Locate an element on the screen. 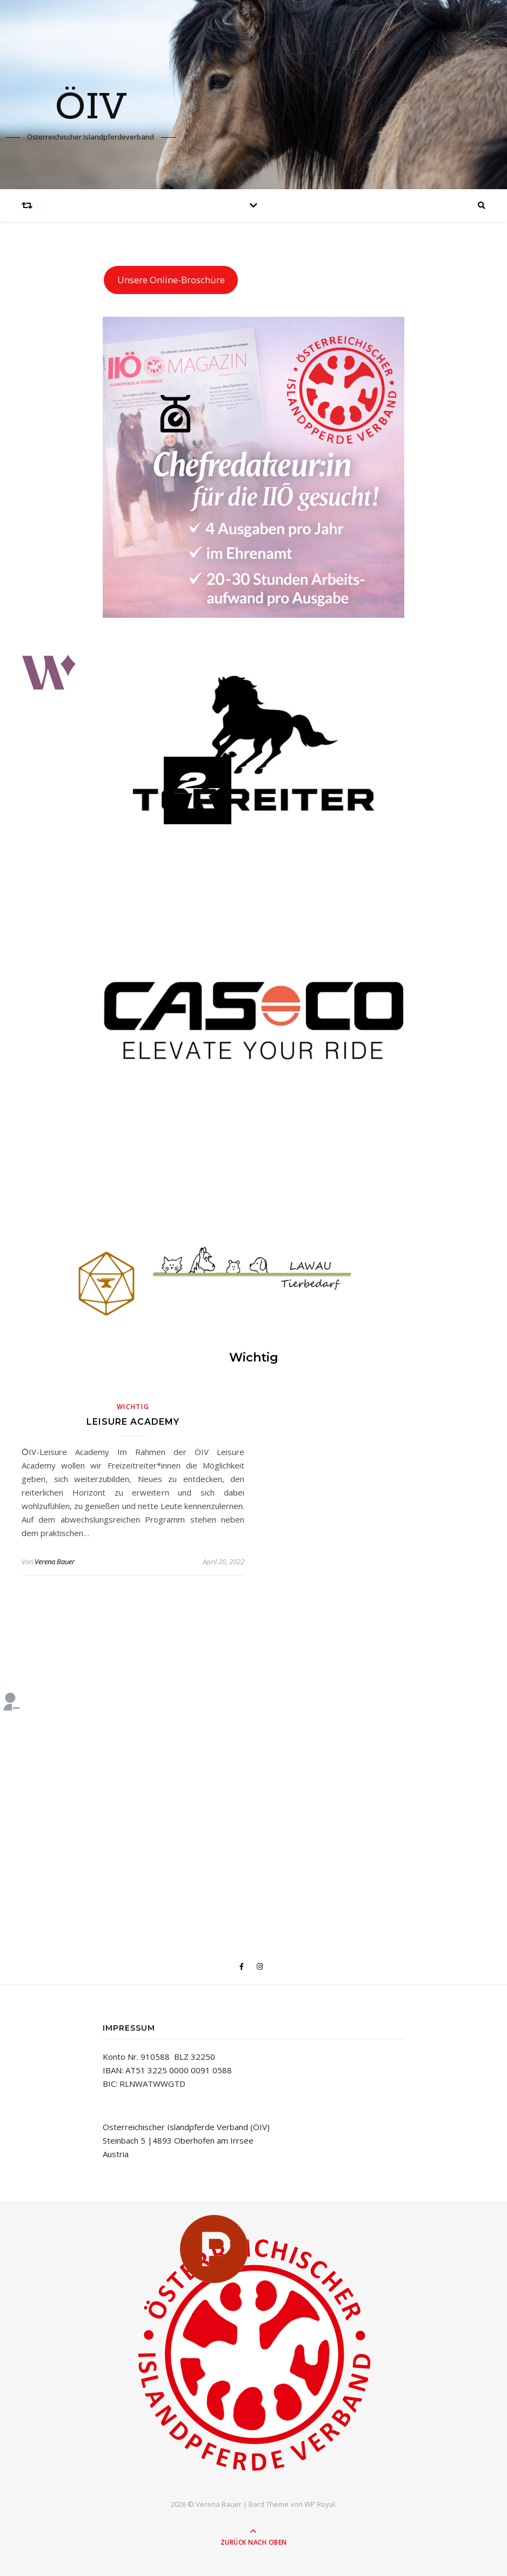  remove a user or contact is located at coordinates (10, 1702).